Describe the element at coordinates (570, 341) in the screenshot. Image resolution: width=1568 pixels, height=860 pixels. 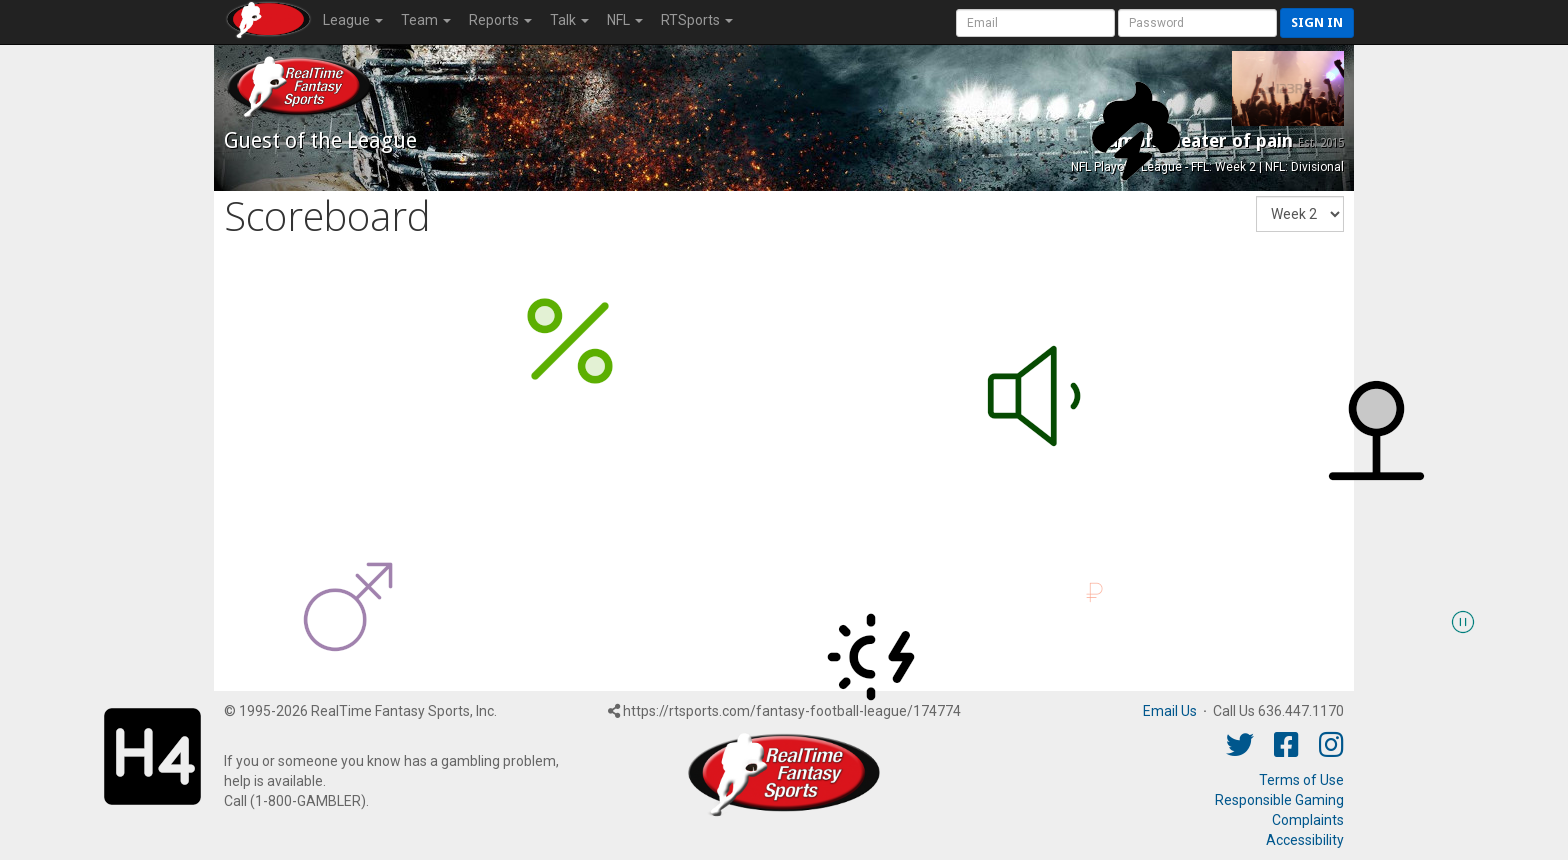
I see `view discount or sale pricing` at that location.